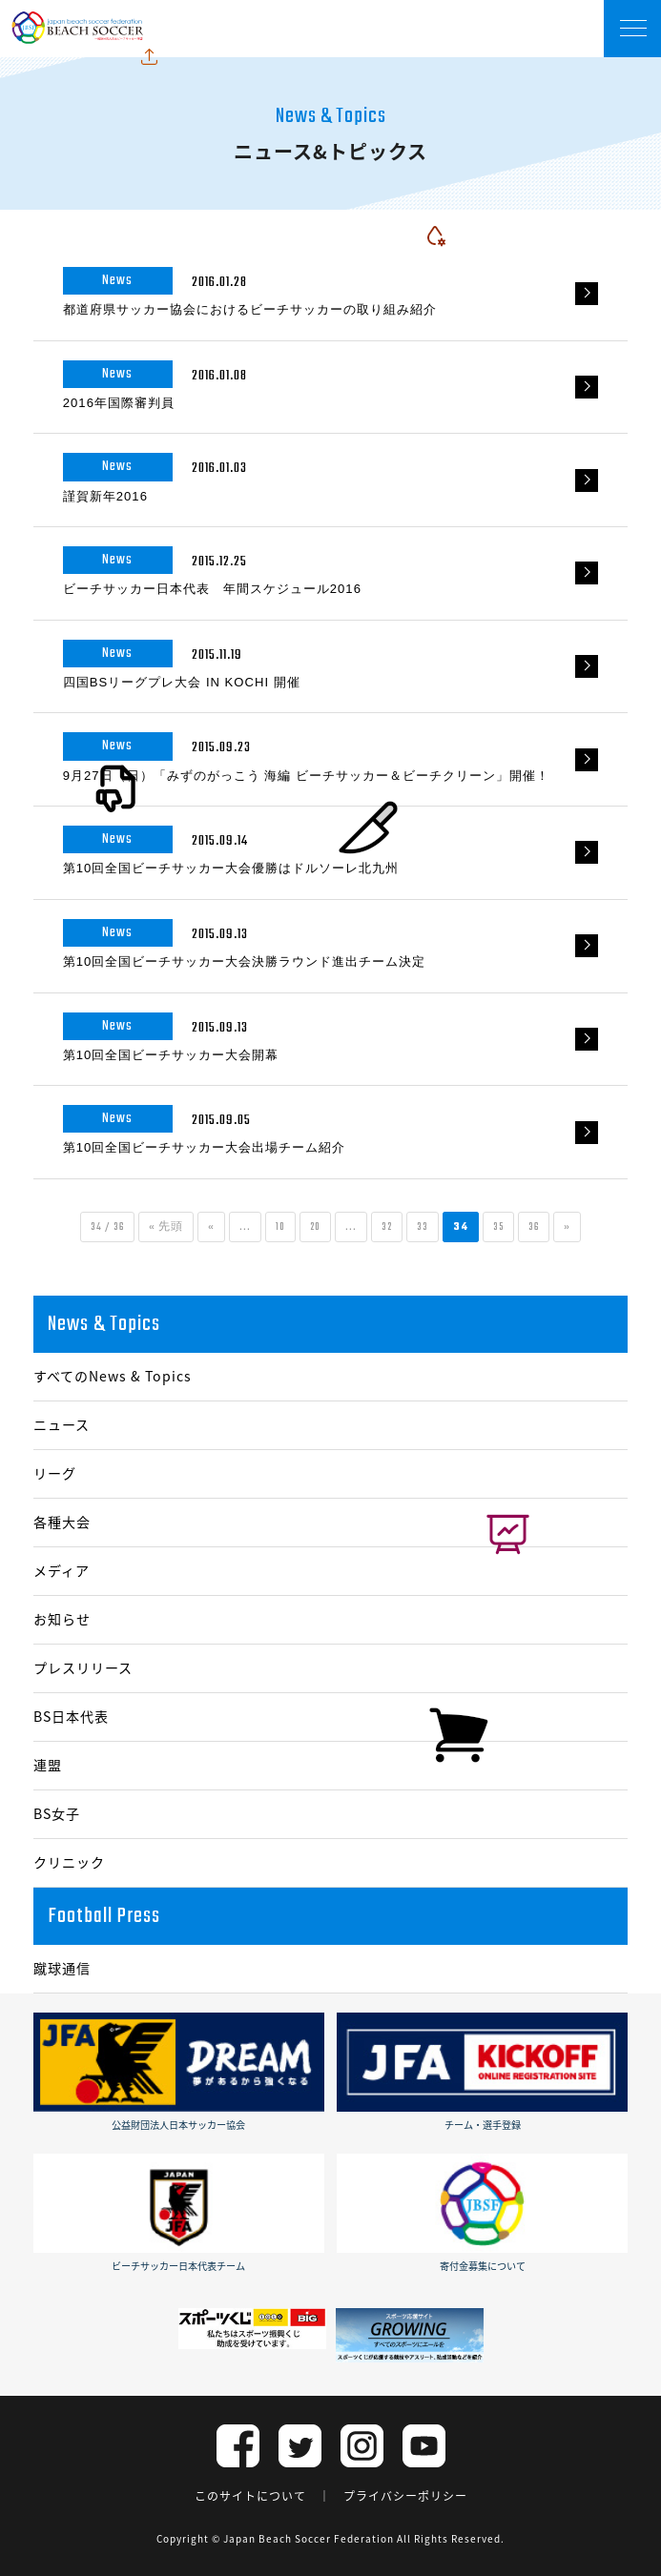 The image size is (661, 2576). What do you see at coordinates (507, 1534) in the screenshot?
I see `view presentation or slideshow` at bounding box center [507, 1534].